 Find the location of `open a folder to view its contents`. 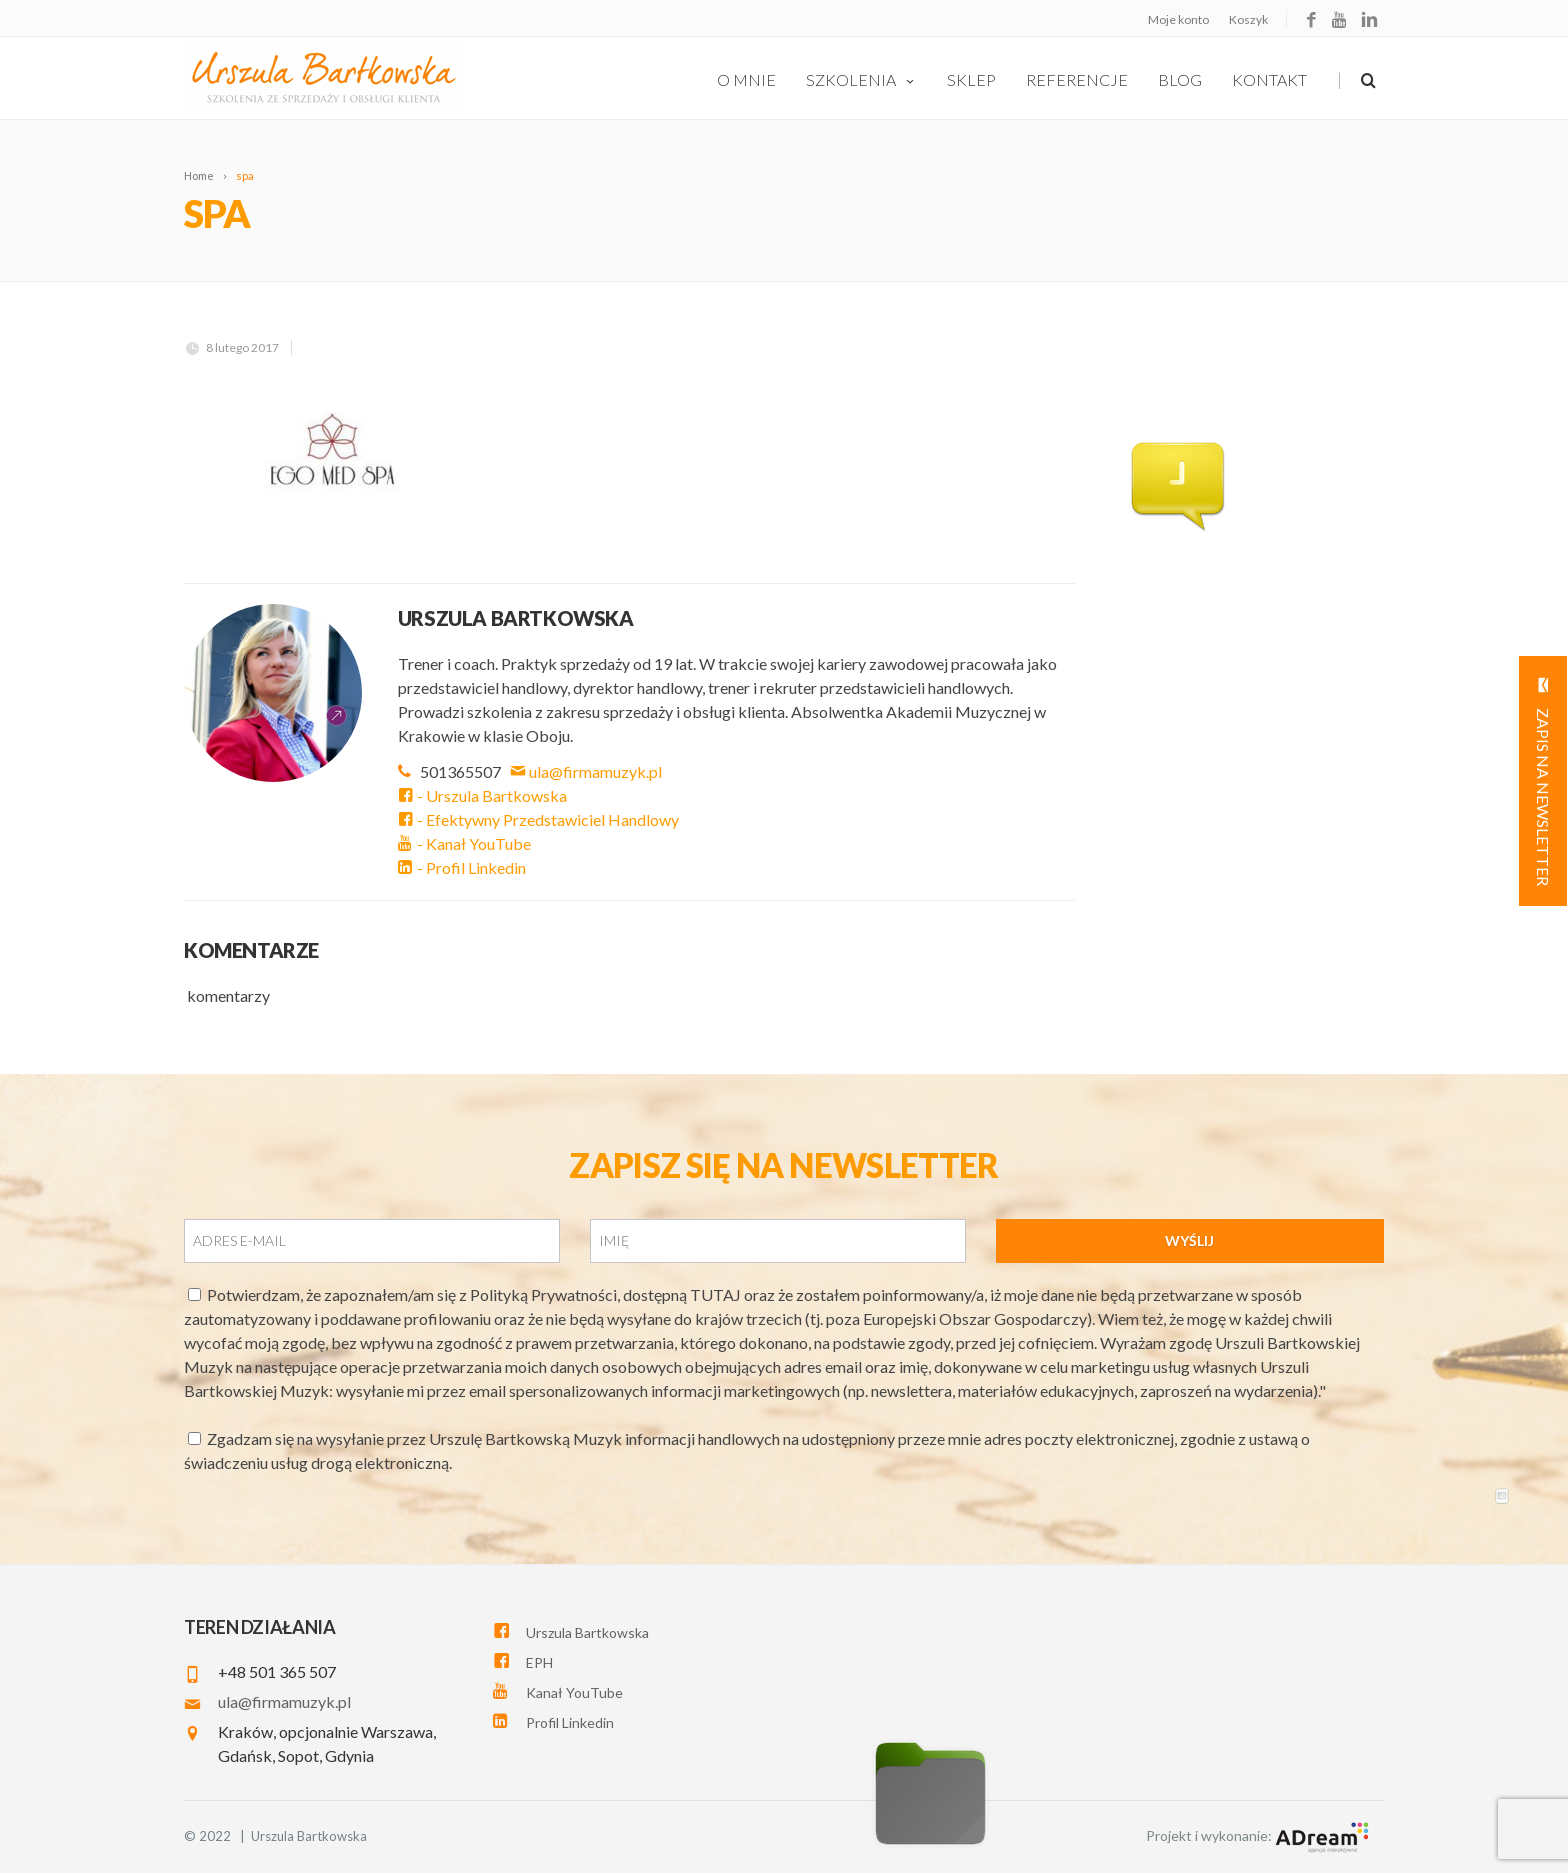

open a folder to view its contents is located at coordinates (930, 1793).